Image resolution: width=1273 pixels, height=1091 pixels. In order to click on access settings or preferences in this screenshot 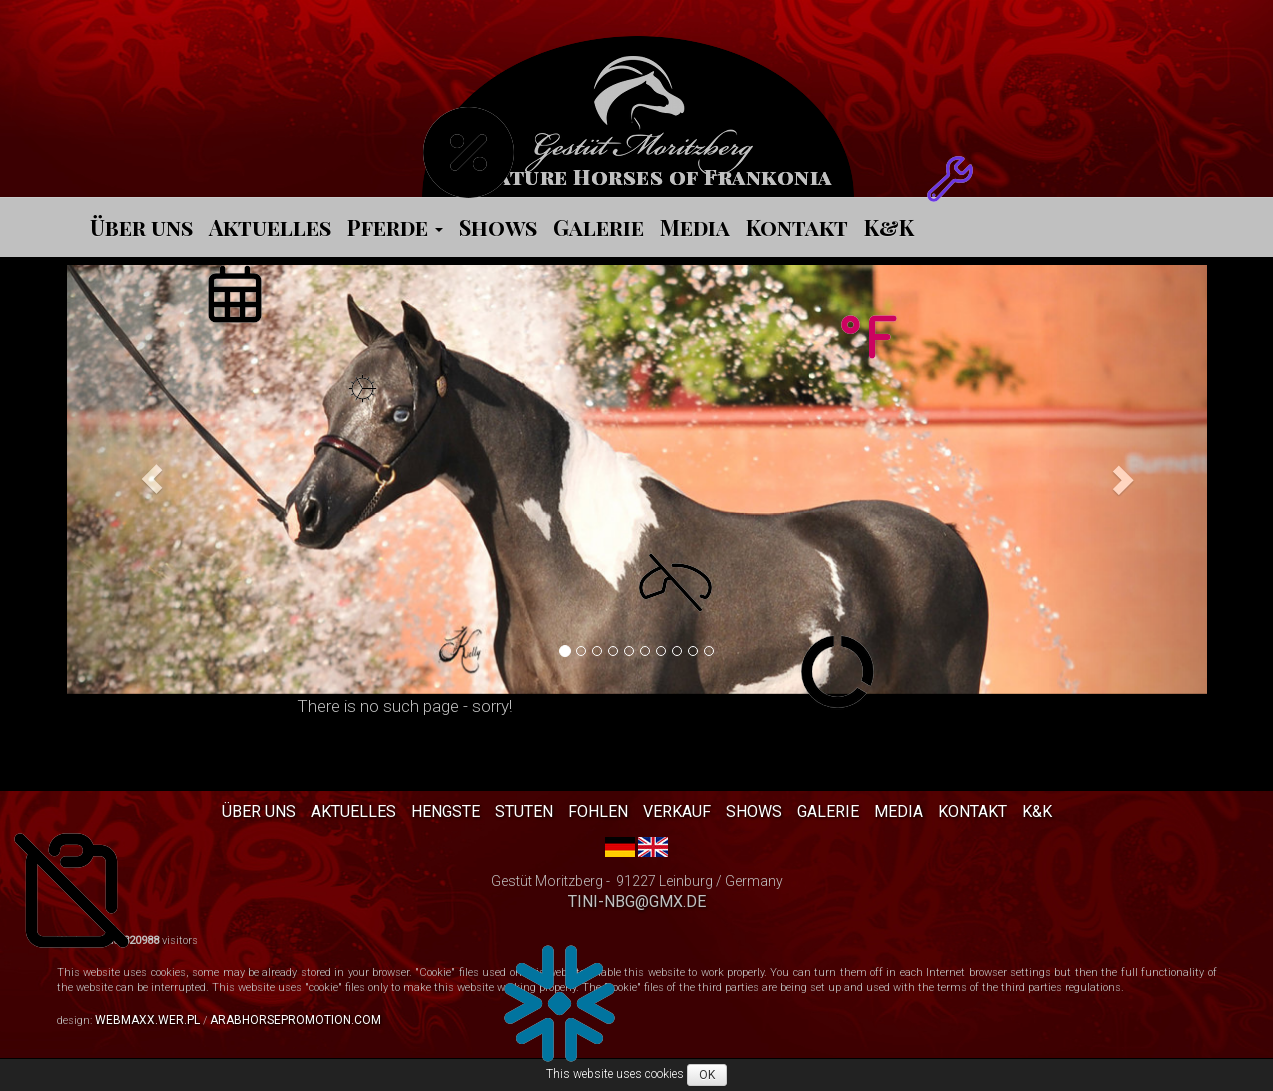, I will do `click(362, 388)`.